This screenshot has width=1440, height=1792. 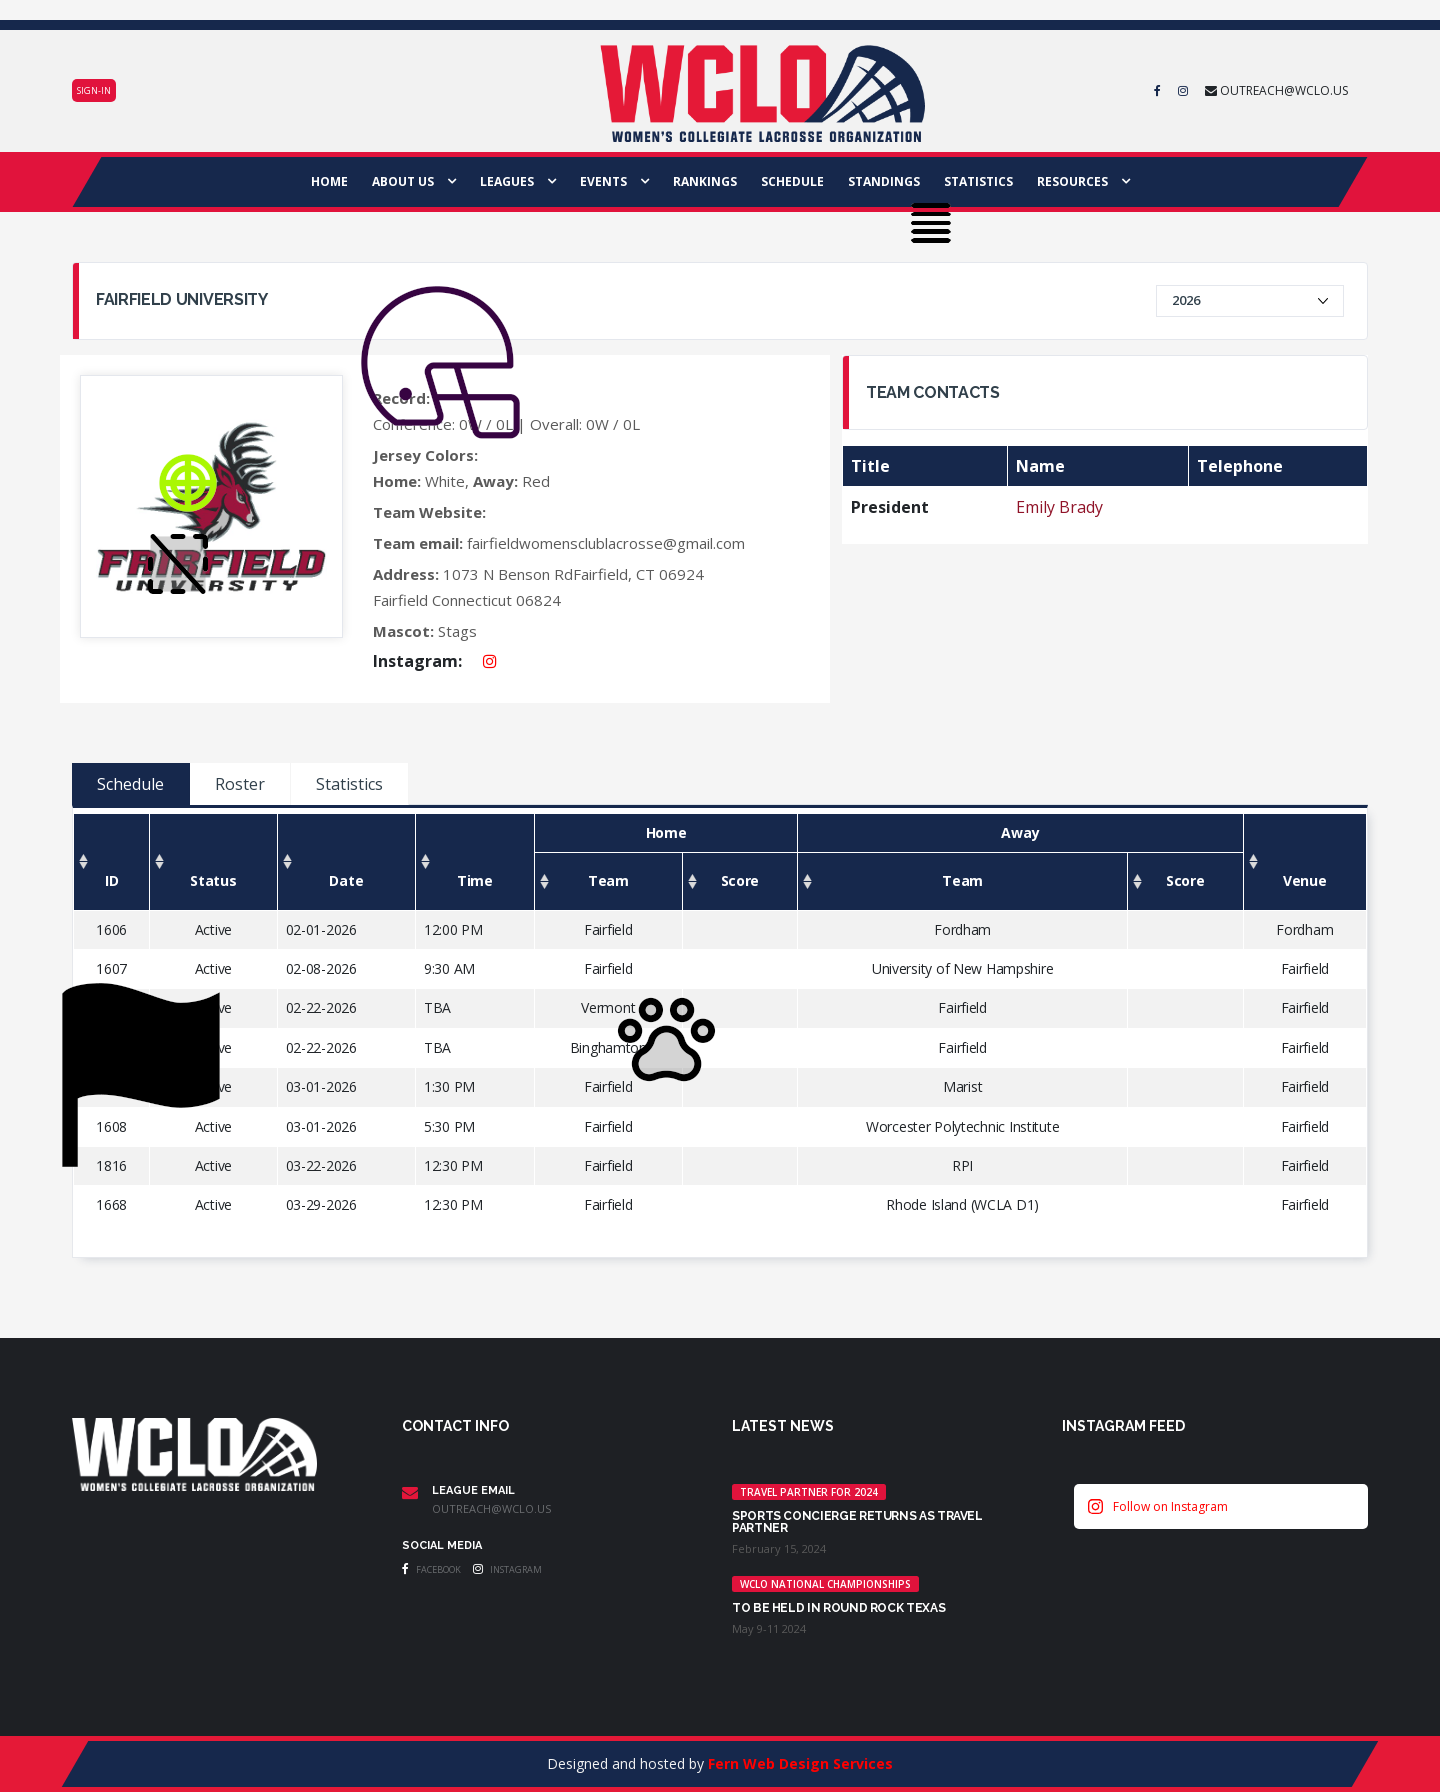 I want to click on view polar chart or radial data visualization, so click(x=188, y=483).